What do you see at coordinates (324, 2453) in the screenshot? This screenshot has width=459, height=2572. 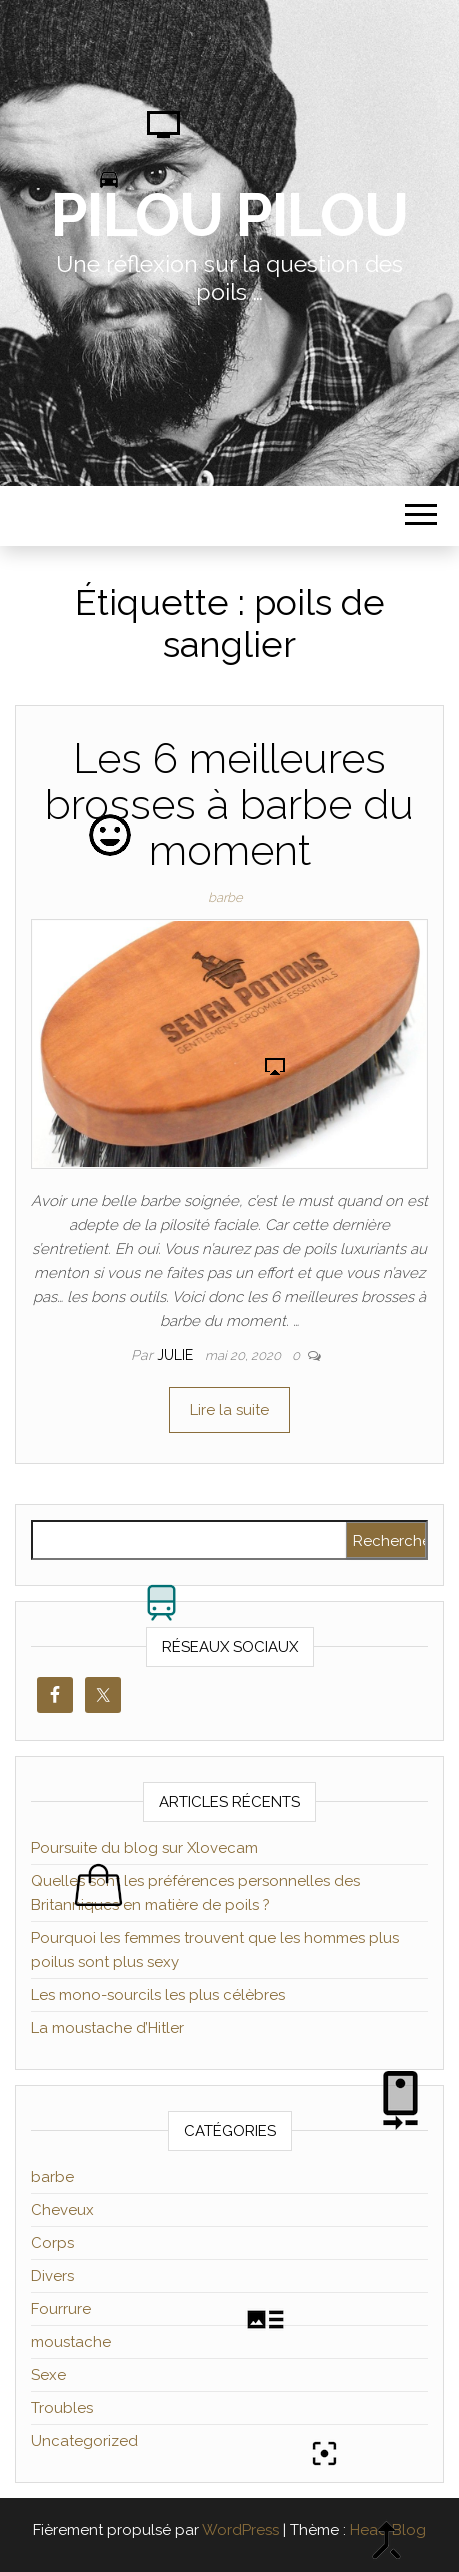 I see `center focus on the current subject` at bounding box center [324, 2453].